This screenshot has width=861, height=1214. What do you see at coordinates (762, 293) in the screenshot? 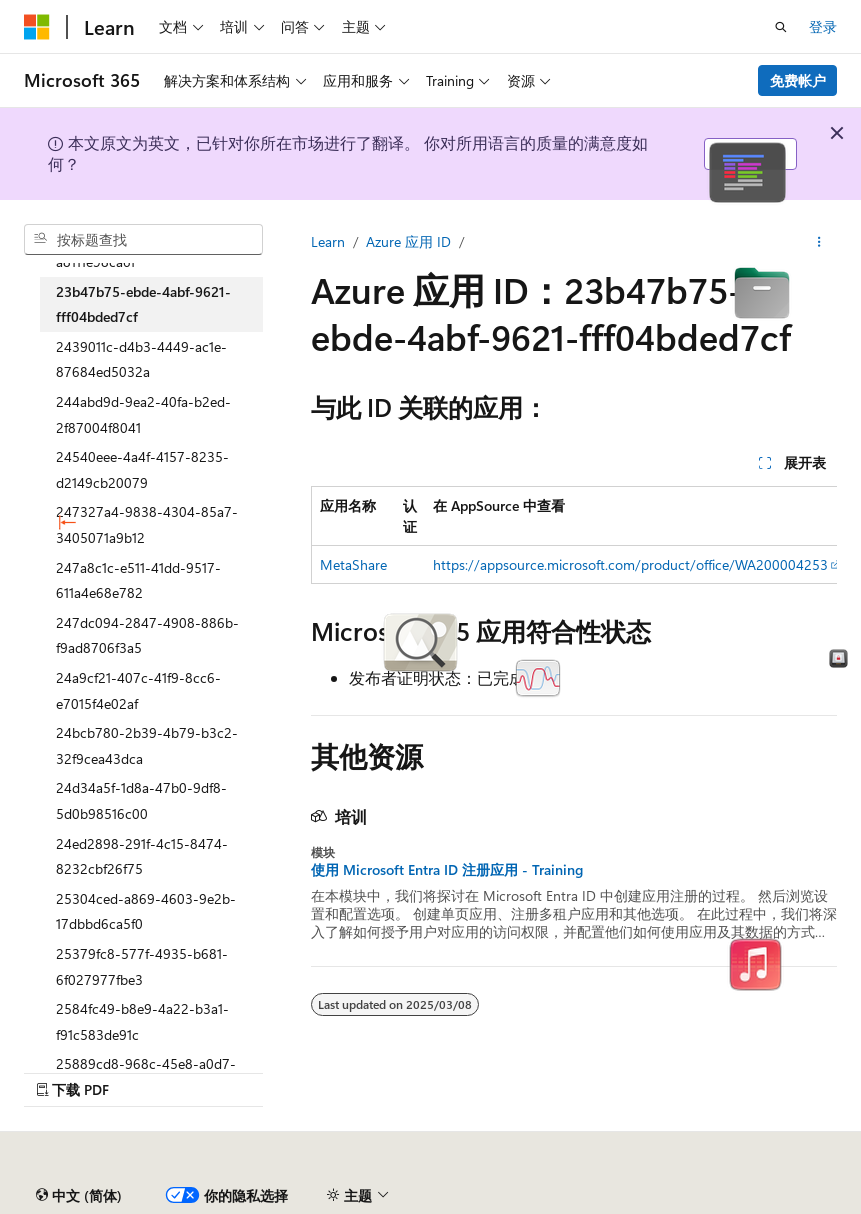
I see `open the file manager application` at bounding box center [762, 293].